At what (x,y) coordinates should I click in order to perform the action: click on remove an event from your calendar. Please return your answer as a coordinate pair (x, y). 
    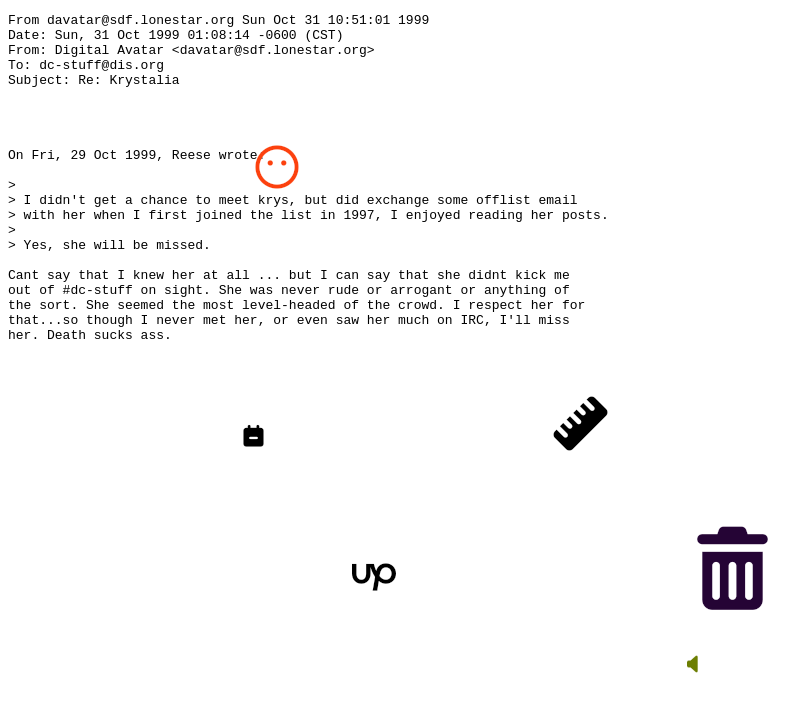
    Looking at the image, I should click on (253, 436).